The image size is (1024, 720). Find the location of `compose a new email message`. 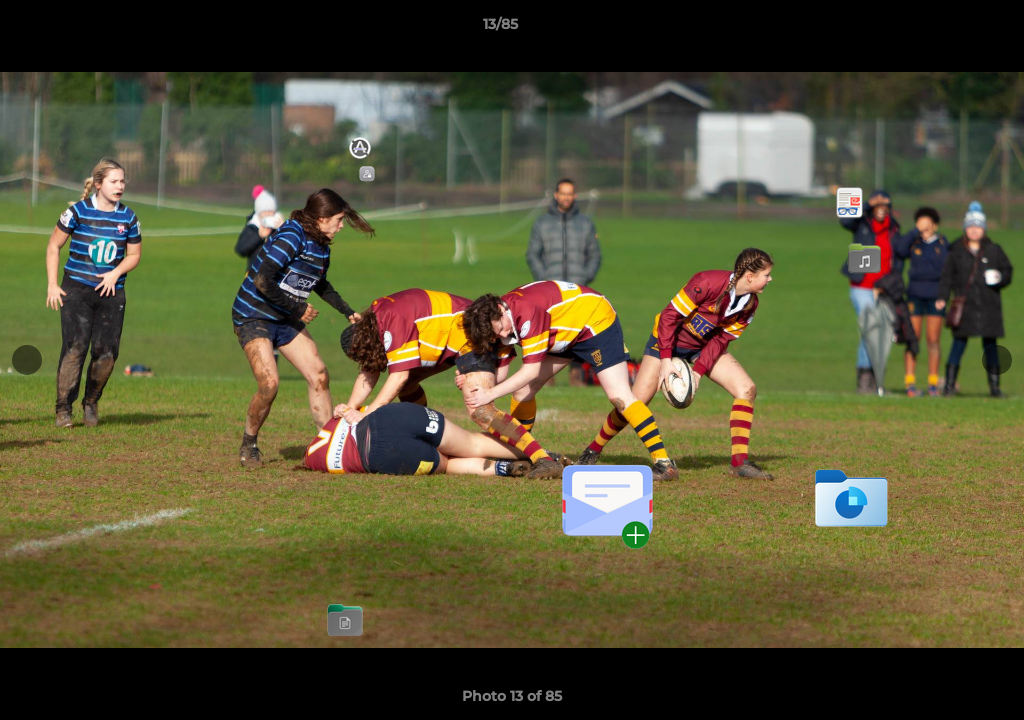

compose a new email message is located at coordinates (607, 500).